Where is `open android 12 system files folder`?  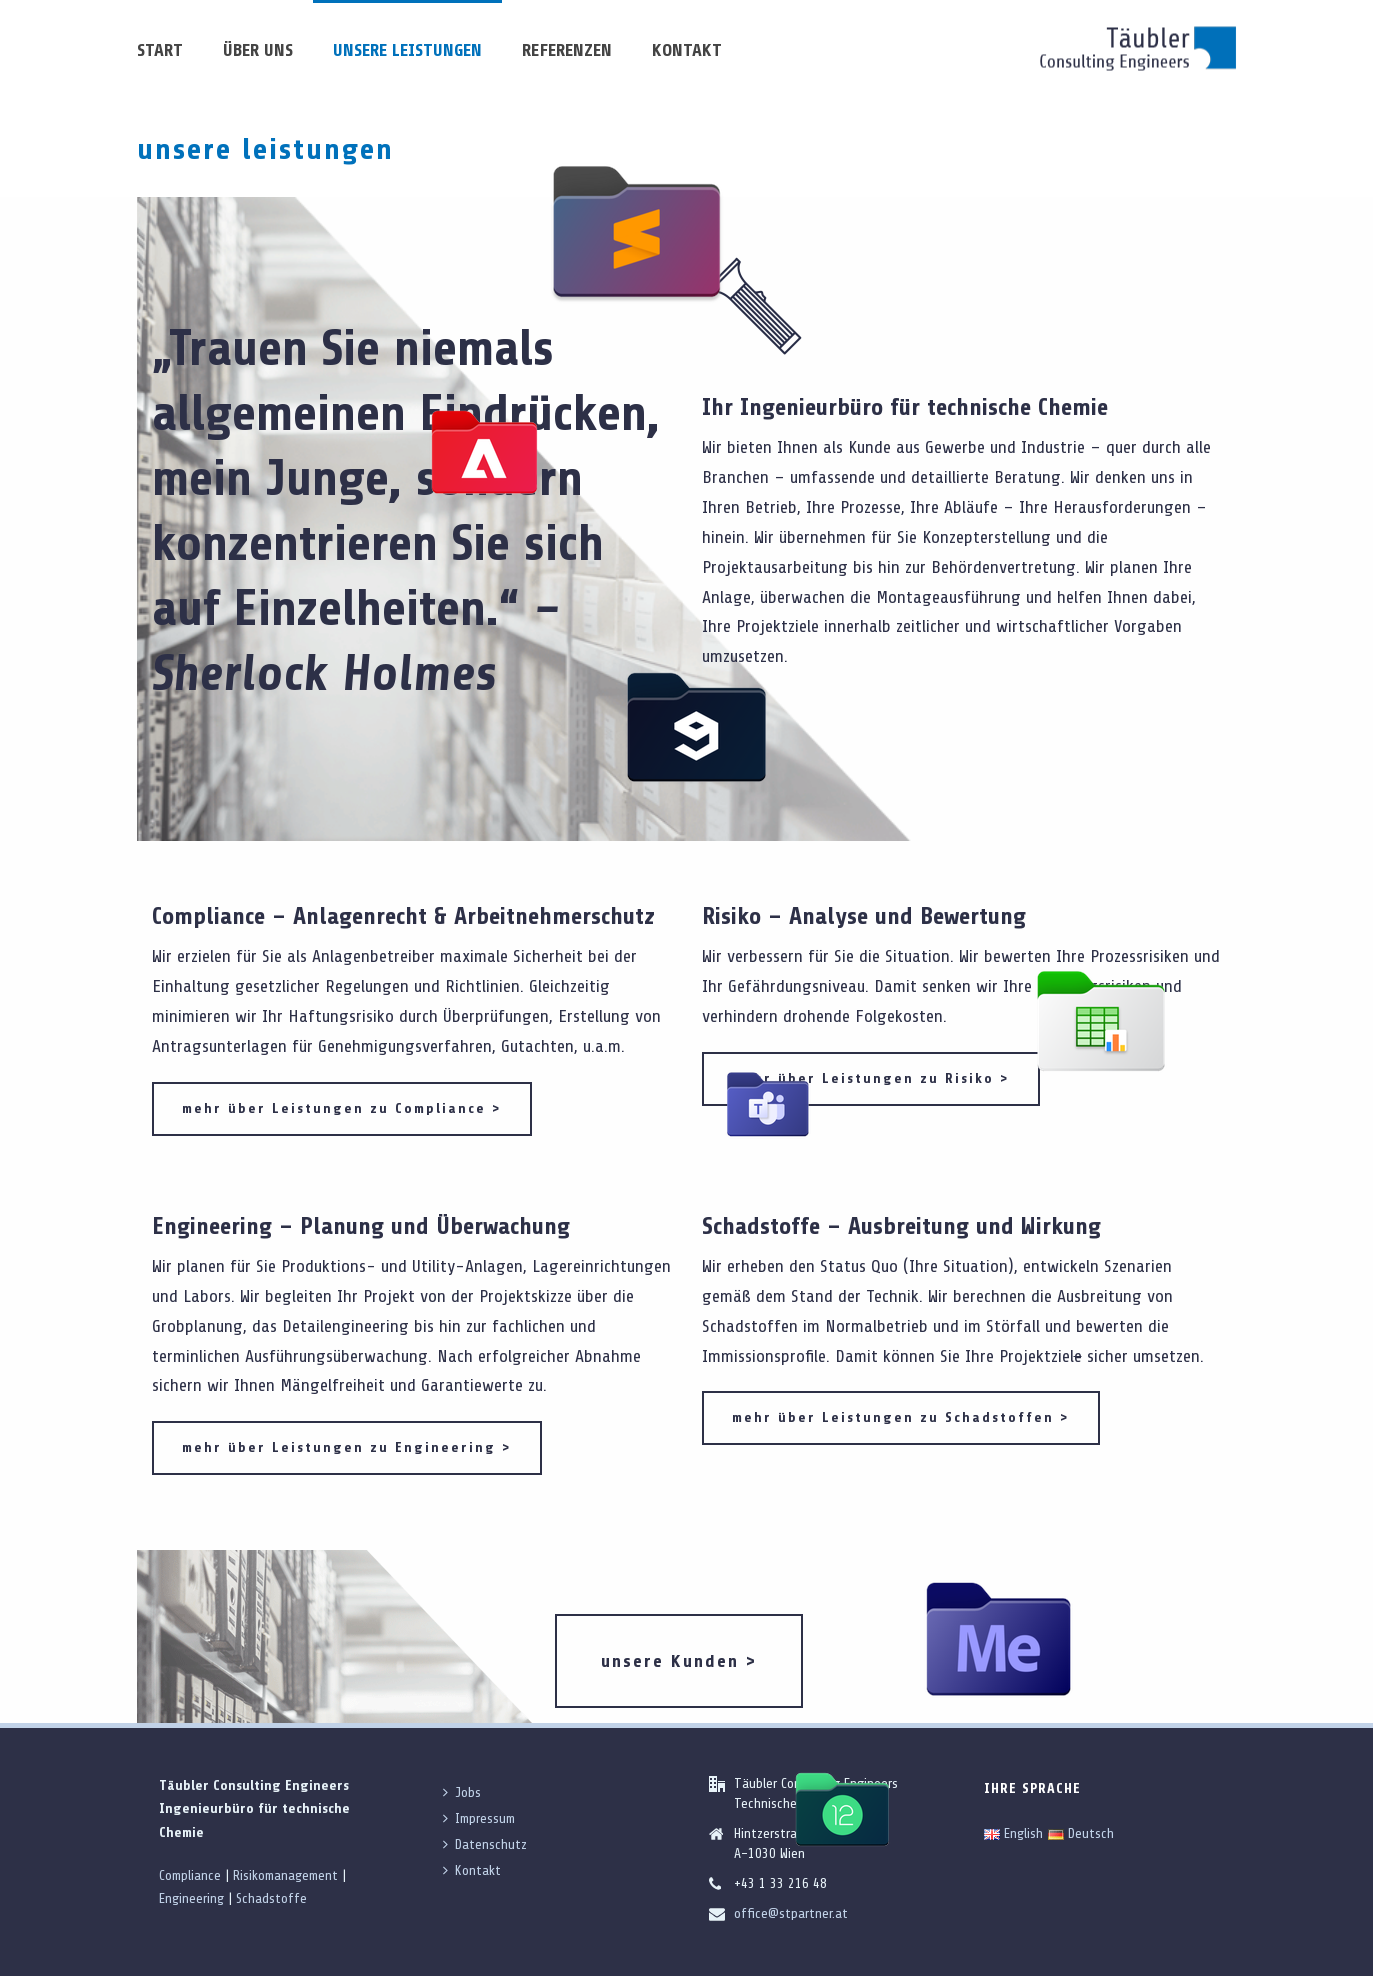
open android 12 system files folder is located at coordinates (842, 1812).